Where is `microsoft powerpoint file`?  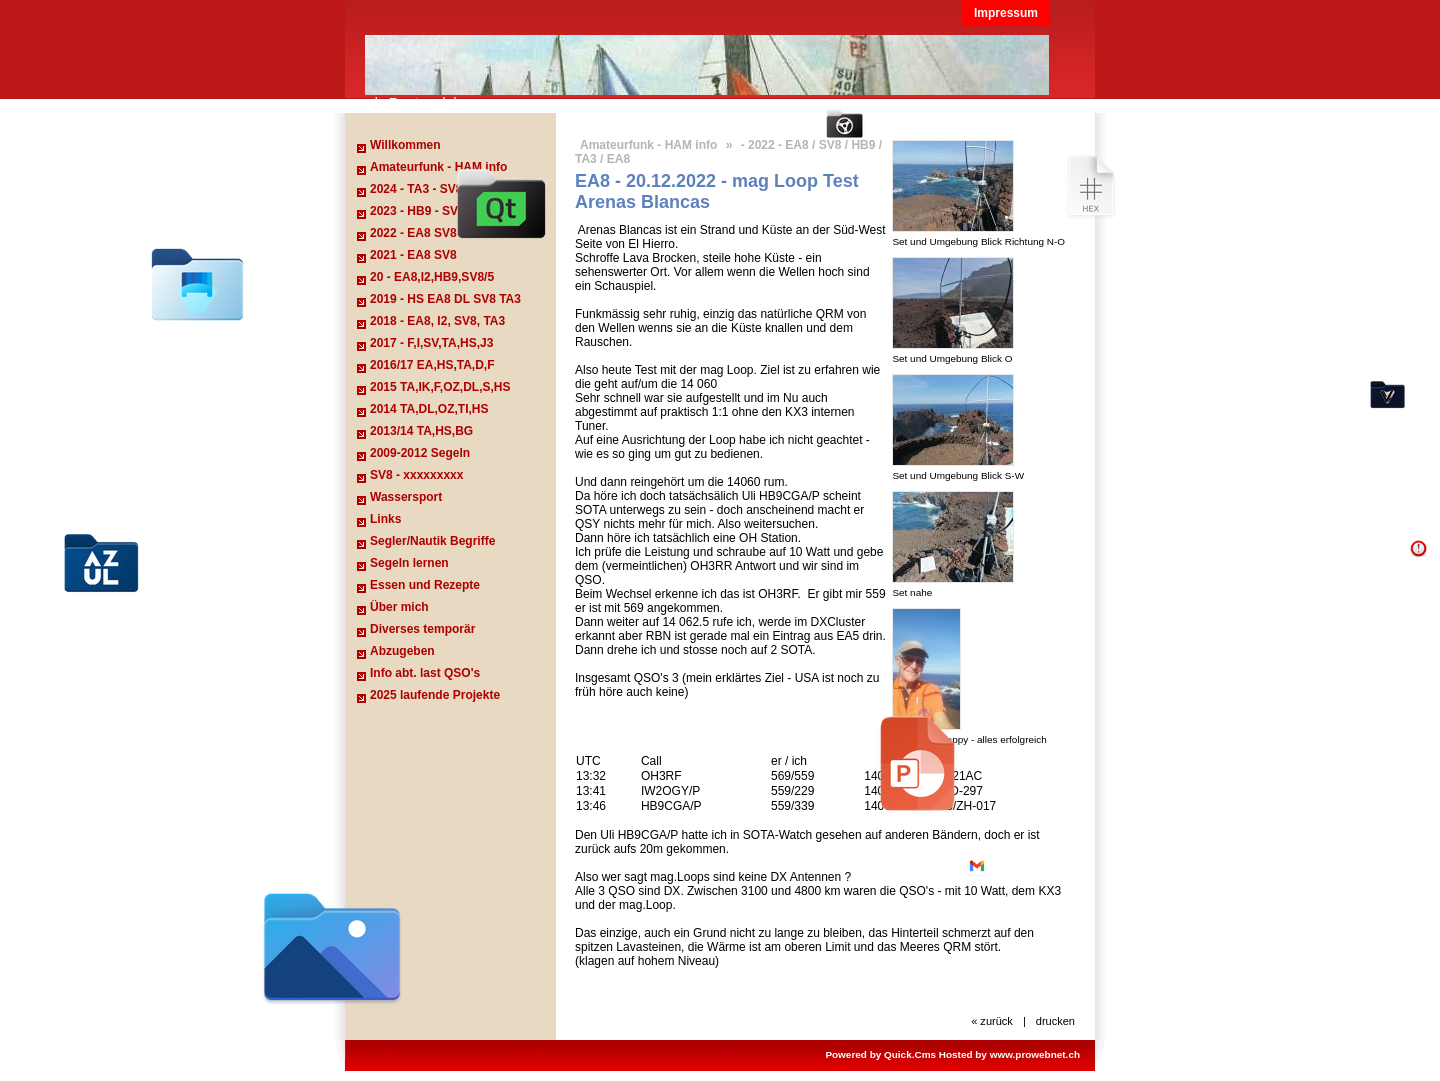
microsoft powerpoint file is located at coordinates (917, 763).